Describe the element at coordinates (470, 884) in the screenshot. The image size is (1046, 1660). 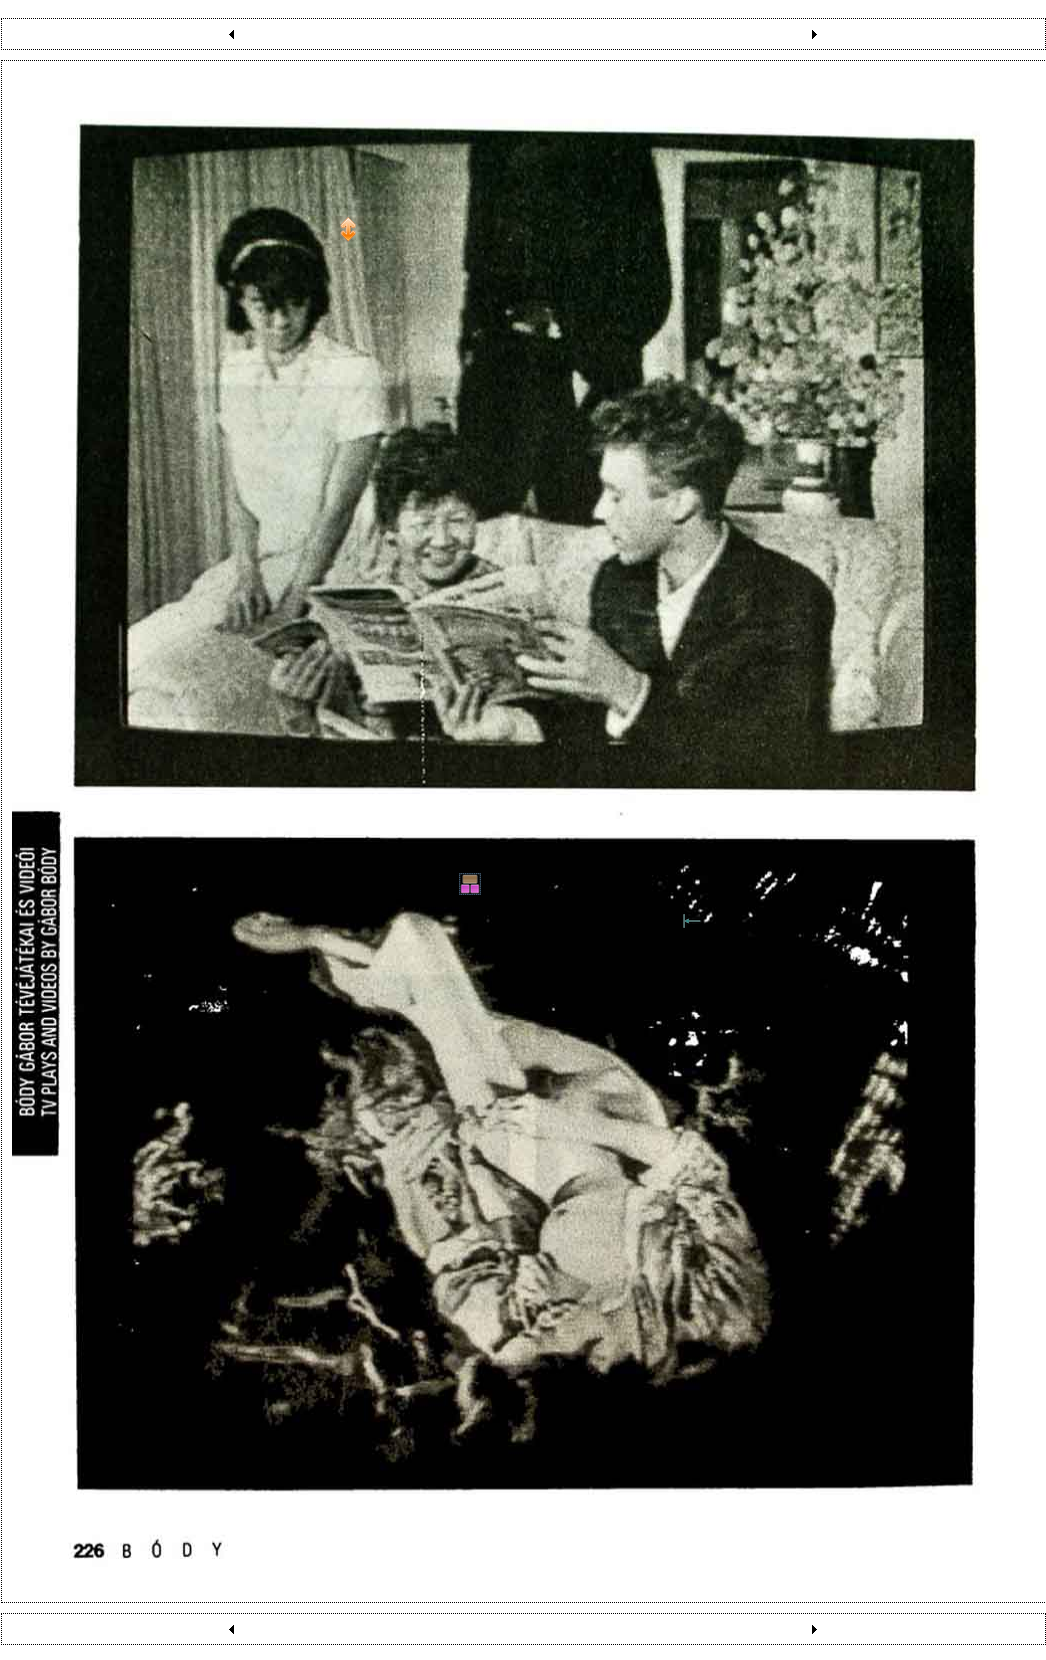
I see `select all items in the current view` at that location.